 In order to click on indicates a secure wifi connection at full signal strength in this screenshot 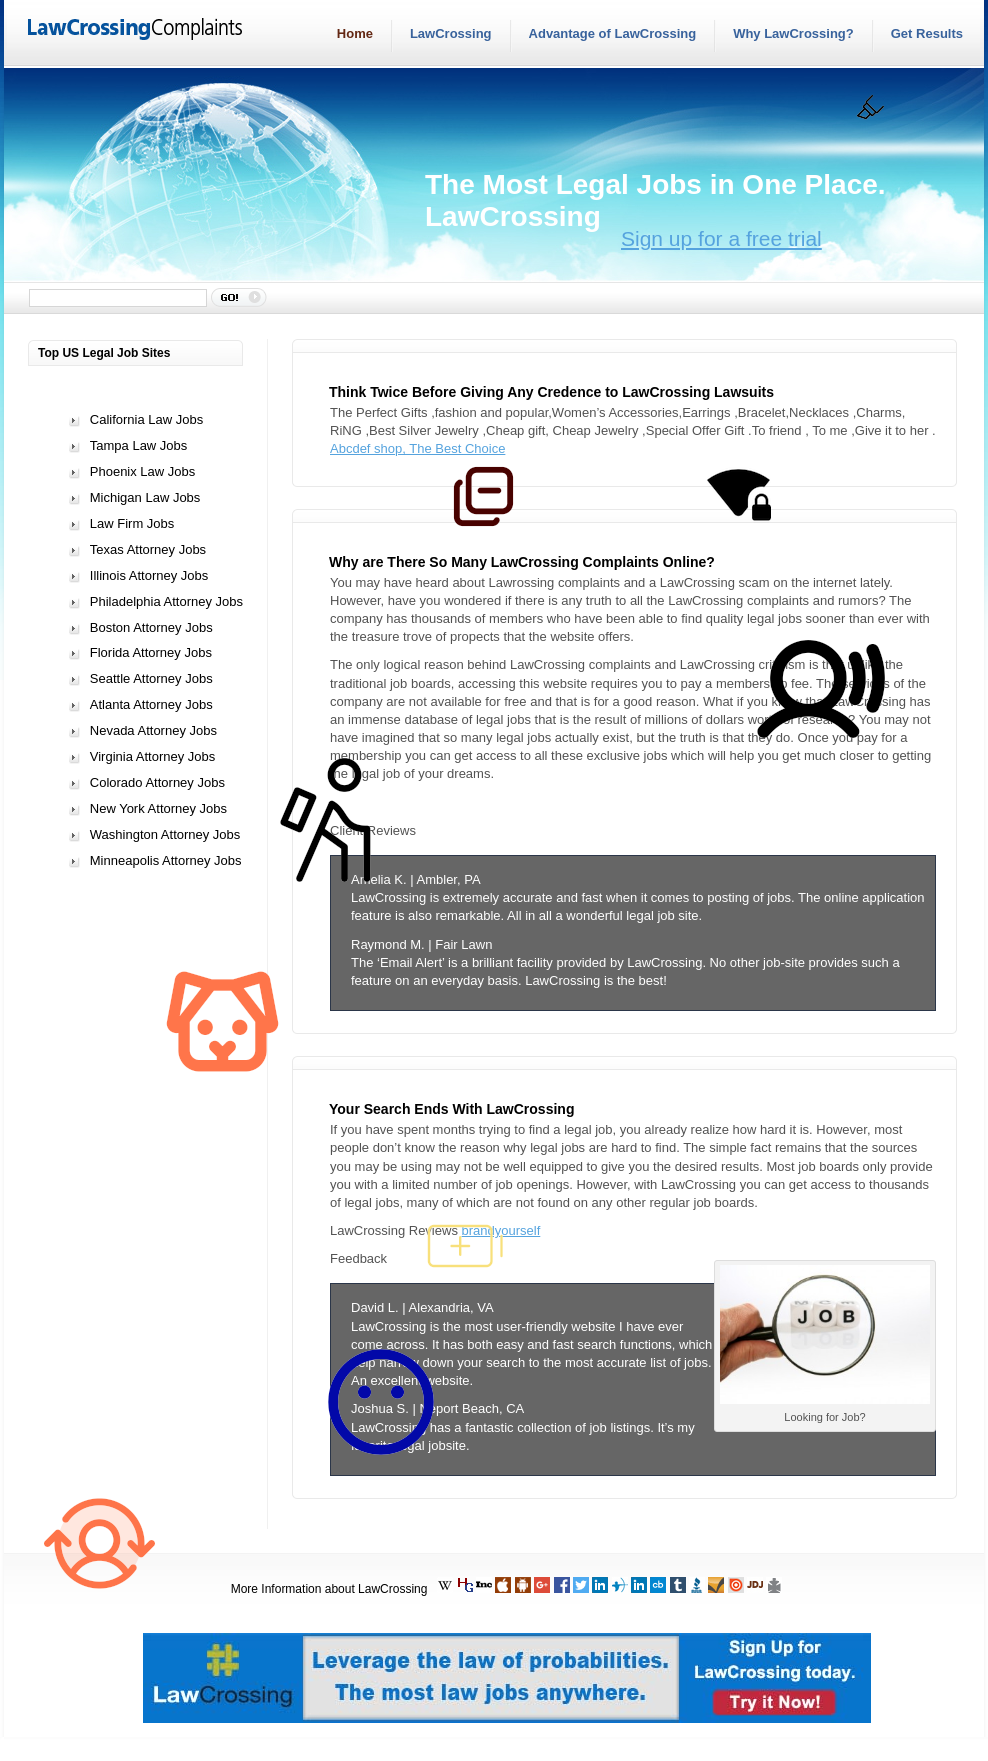, I will do `click(738, 493)`.